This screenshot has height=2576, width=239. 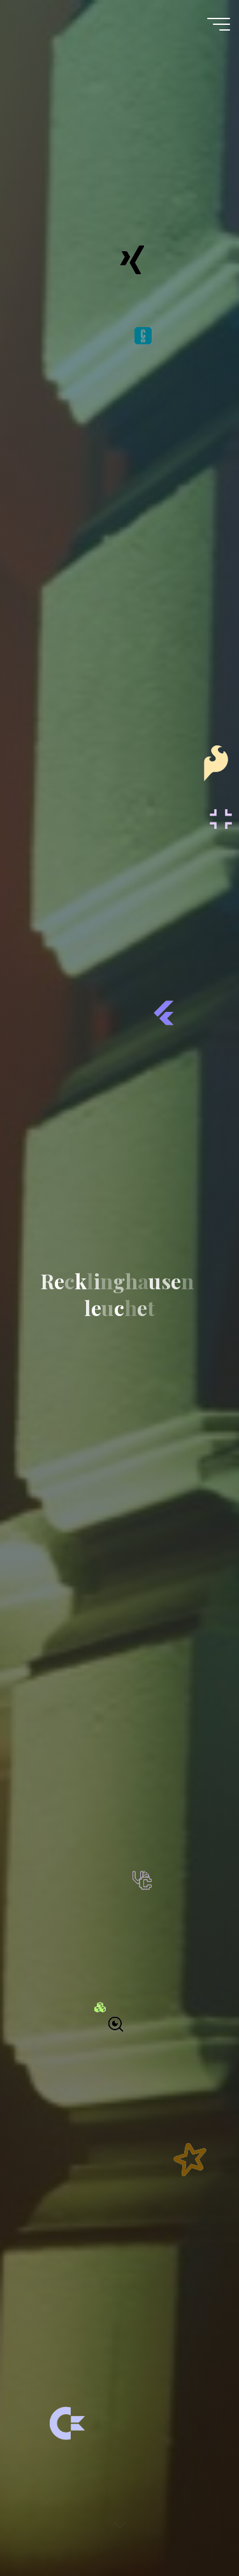 What do you see at coordinates (142, 1880) in the screenshot?
I see `open vencord discord client mod settings` at bounding box center [142, 1880].